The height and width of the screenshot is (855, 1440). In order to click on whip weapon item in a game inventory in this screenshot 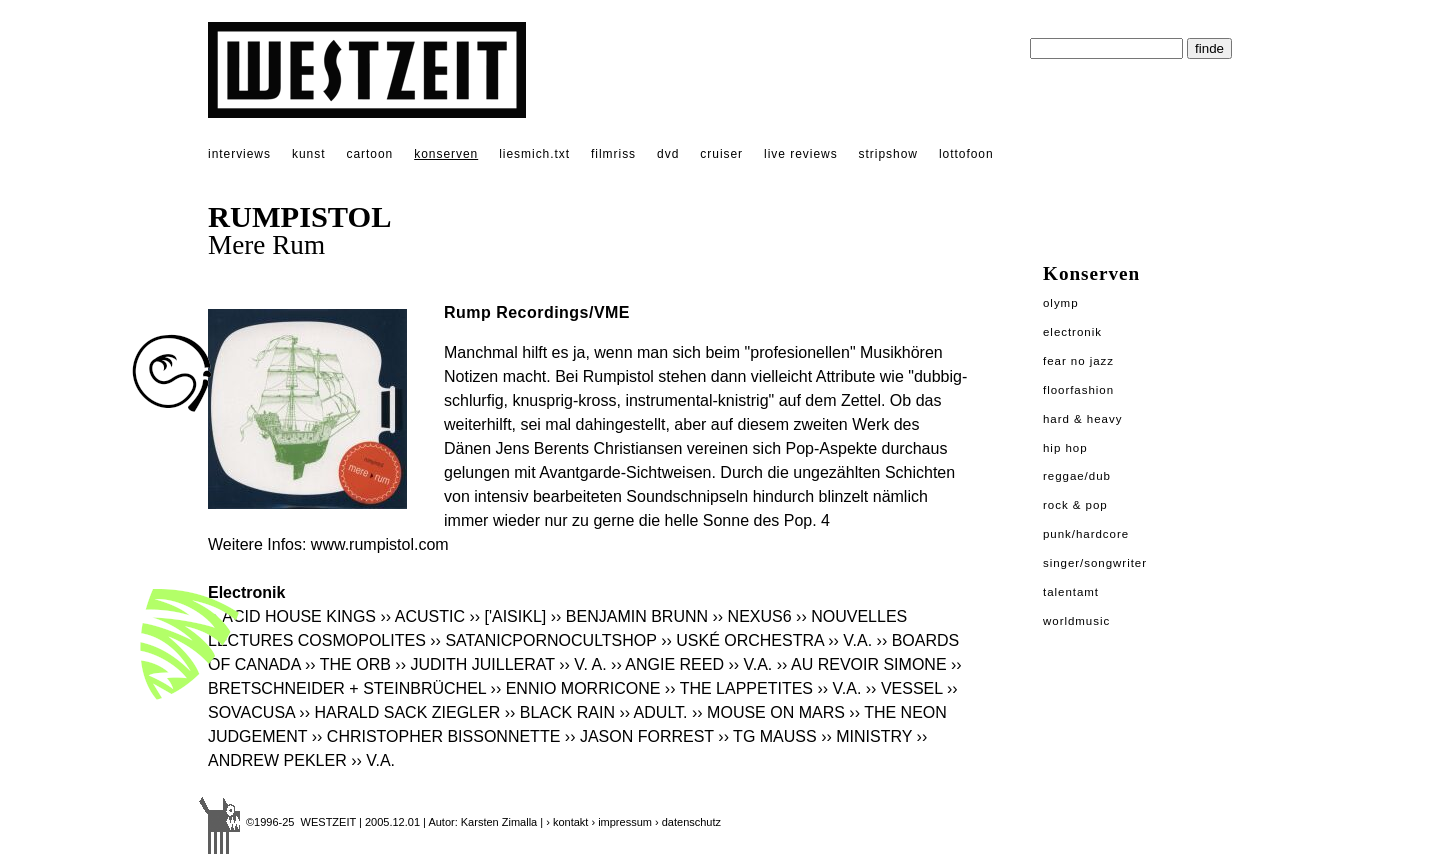, I will do `click(171, 372)`.